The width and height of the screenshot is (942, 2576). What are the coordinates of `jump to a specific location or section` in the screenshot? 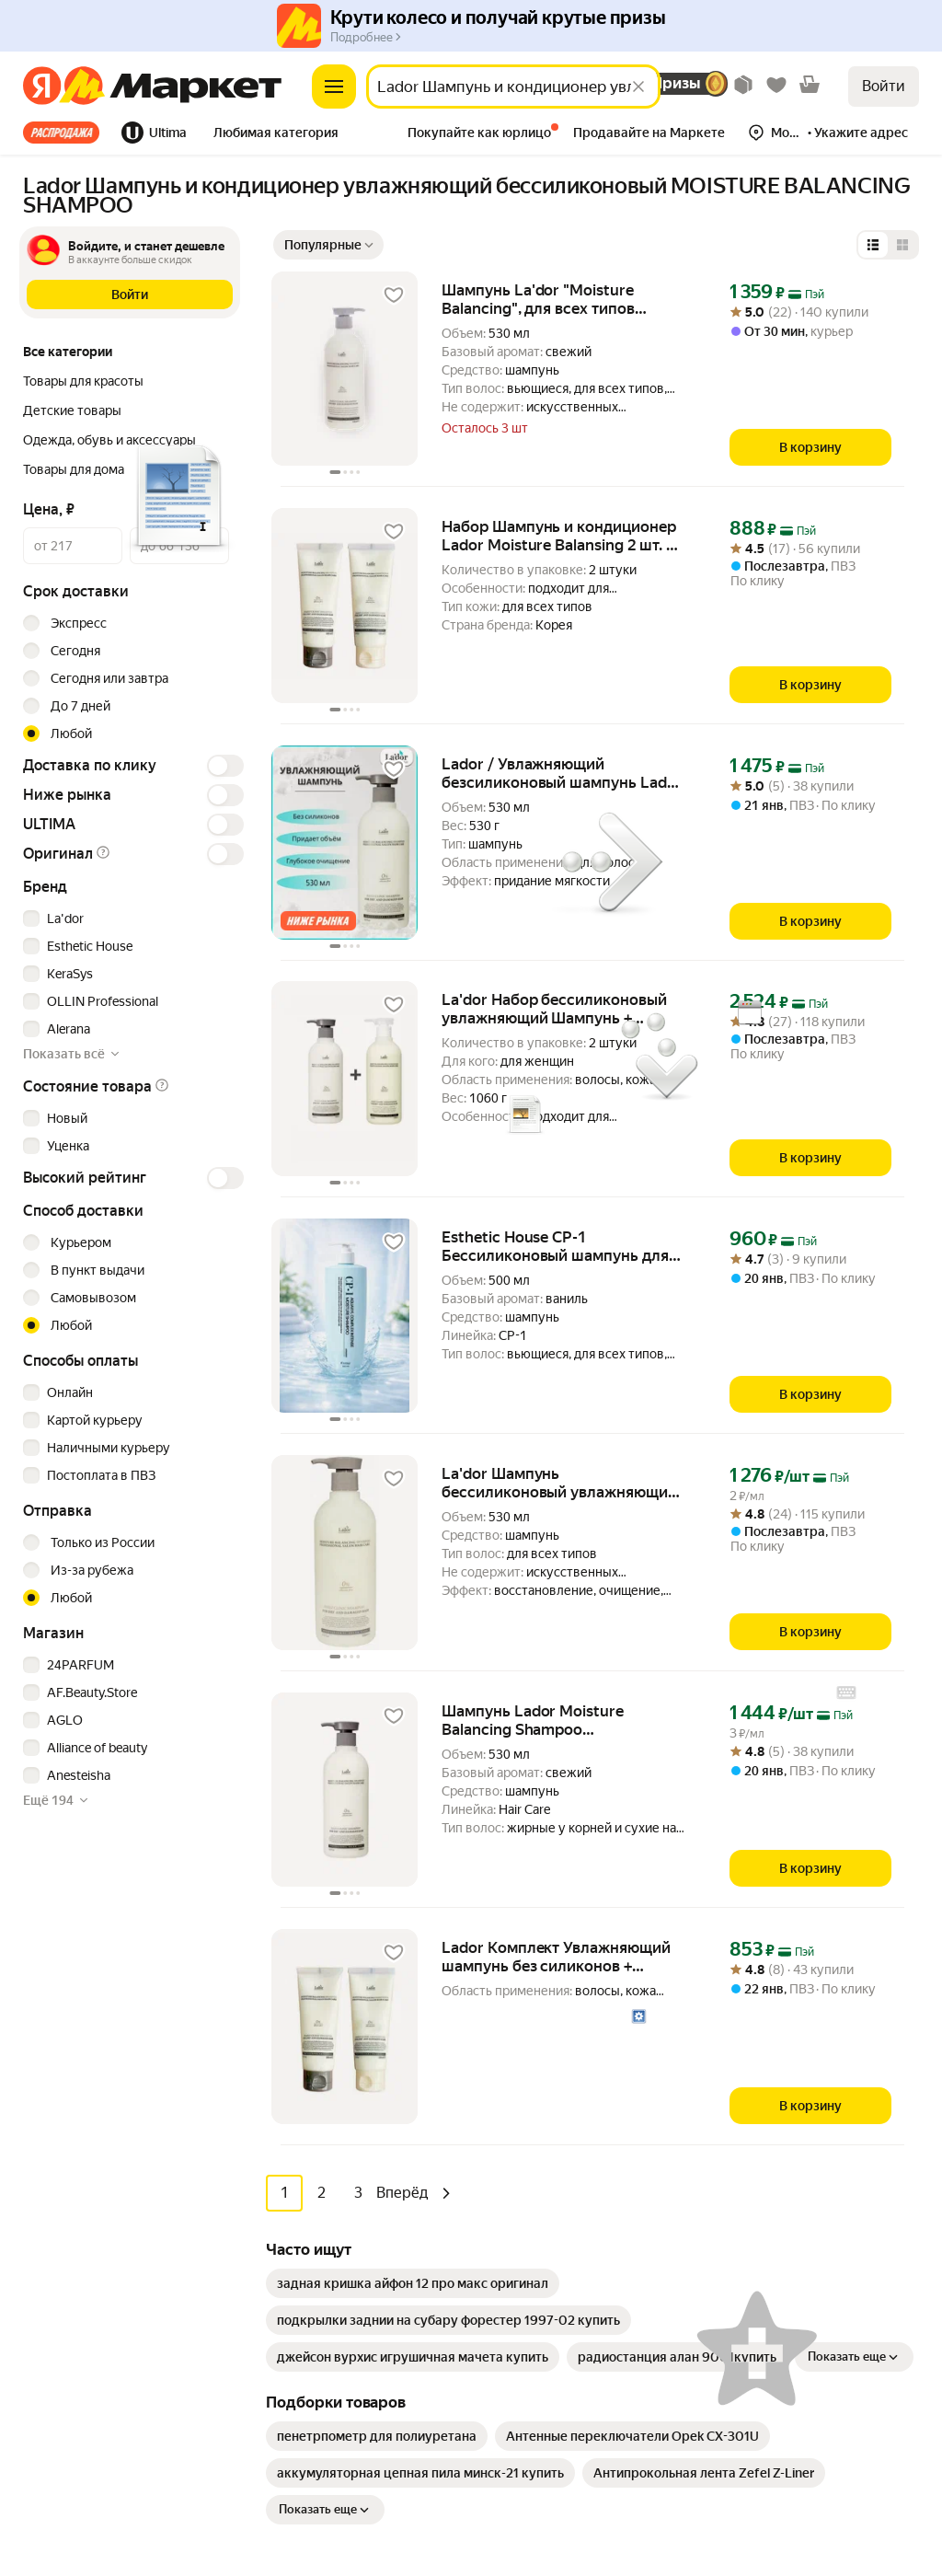 It's located at (660, 1055).